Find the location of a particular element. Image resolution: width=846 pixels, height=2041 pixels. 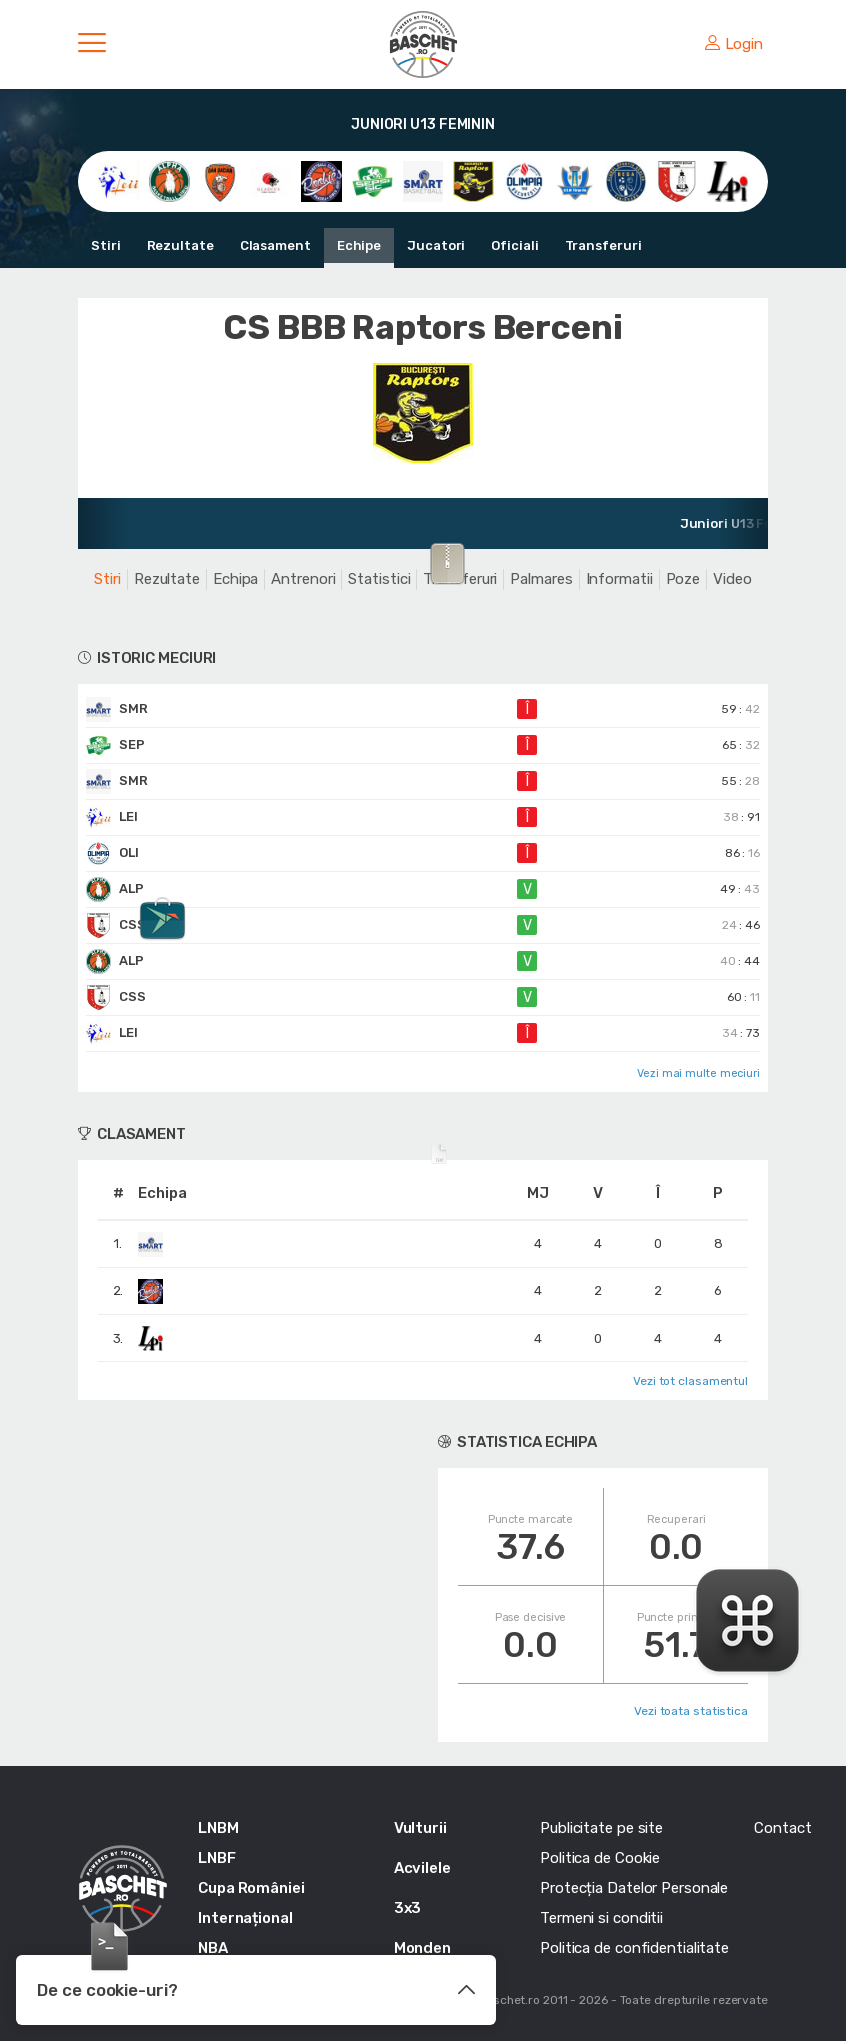

a shell script or command line executable file is located at coordinates (109, 1947).